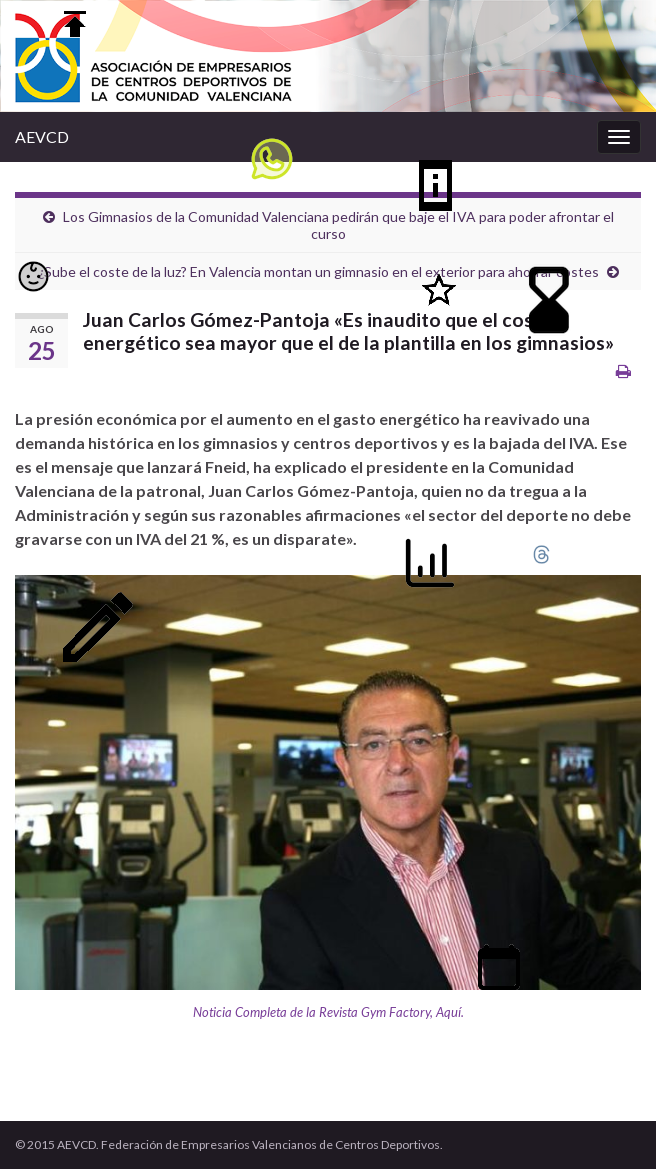  Describe the element at coordinates (430, 563) in the screenshot. I see `view analytics or statistics` at that location.